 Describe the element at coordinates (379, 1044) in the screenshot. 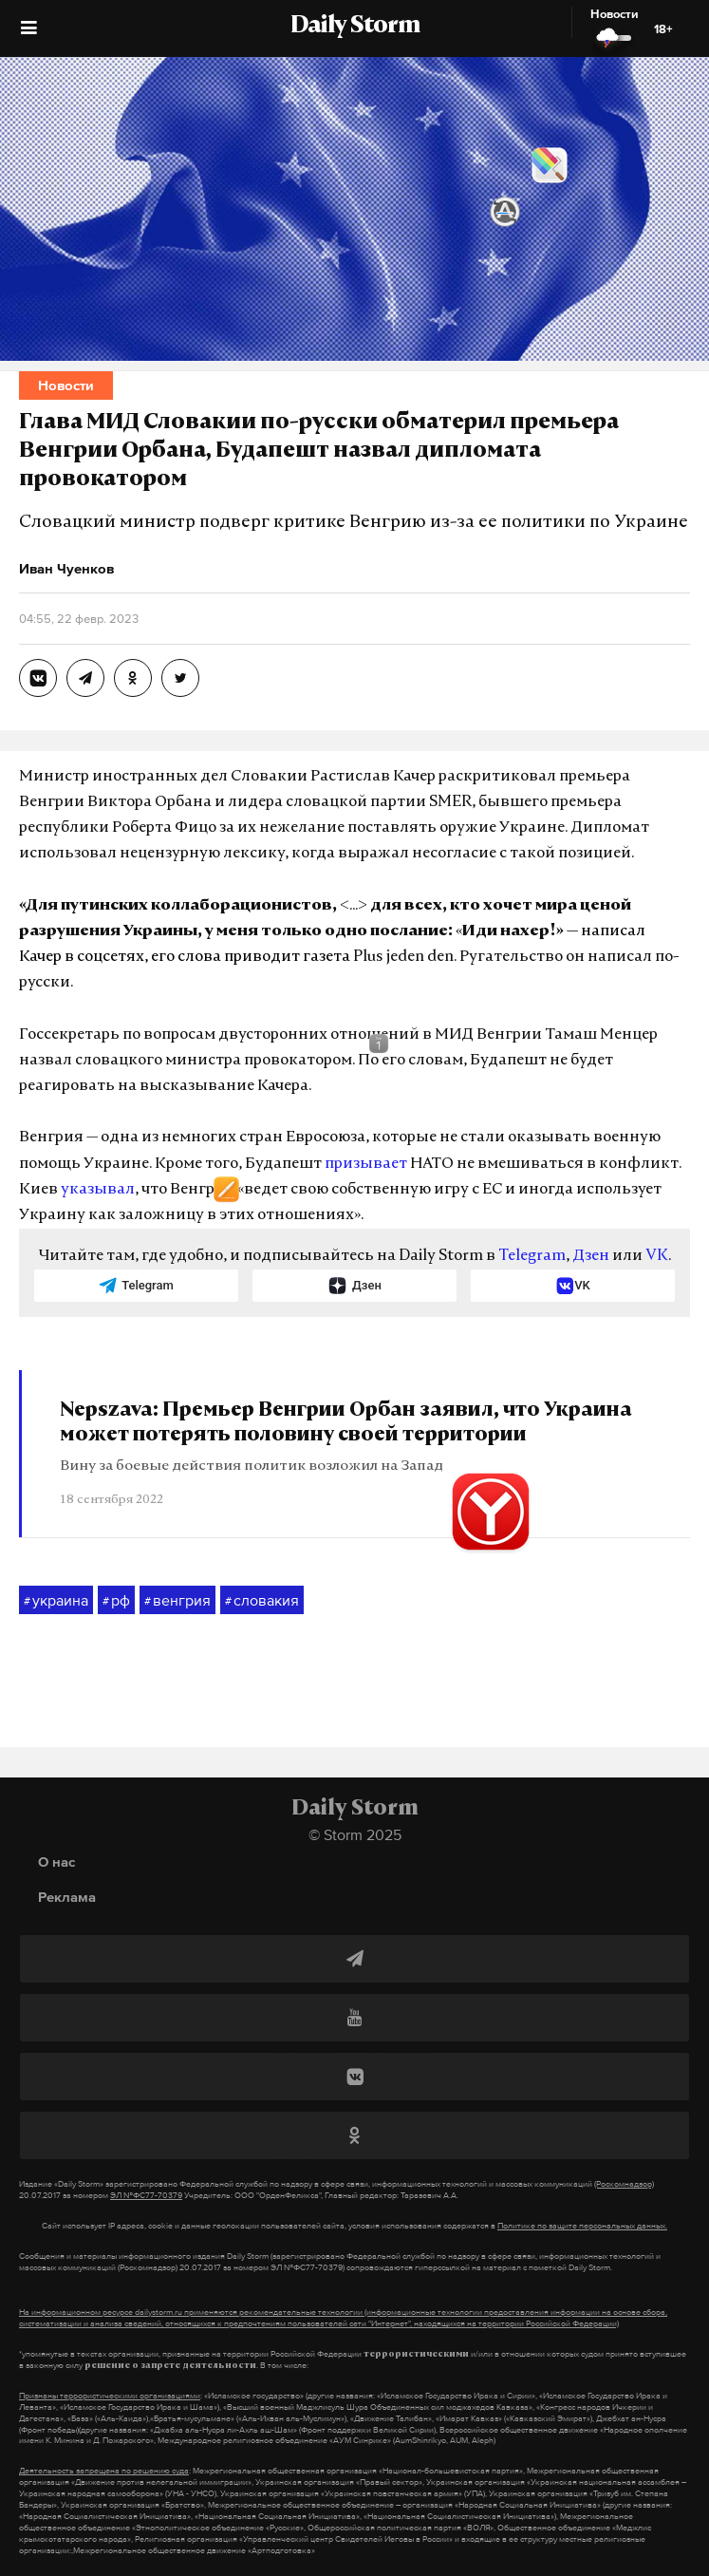

I see `open the calendar app` at that location.